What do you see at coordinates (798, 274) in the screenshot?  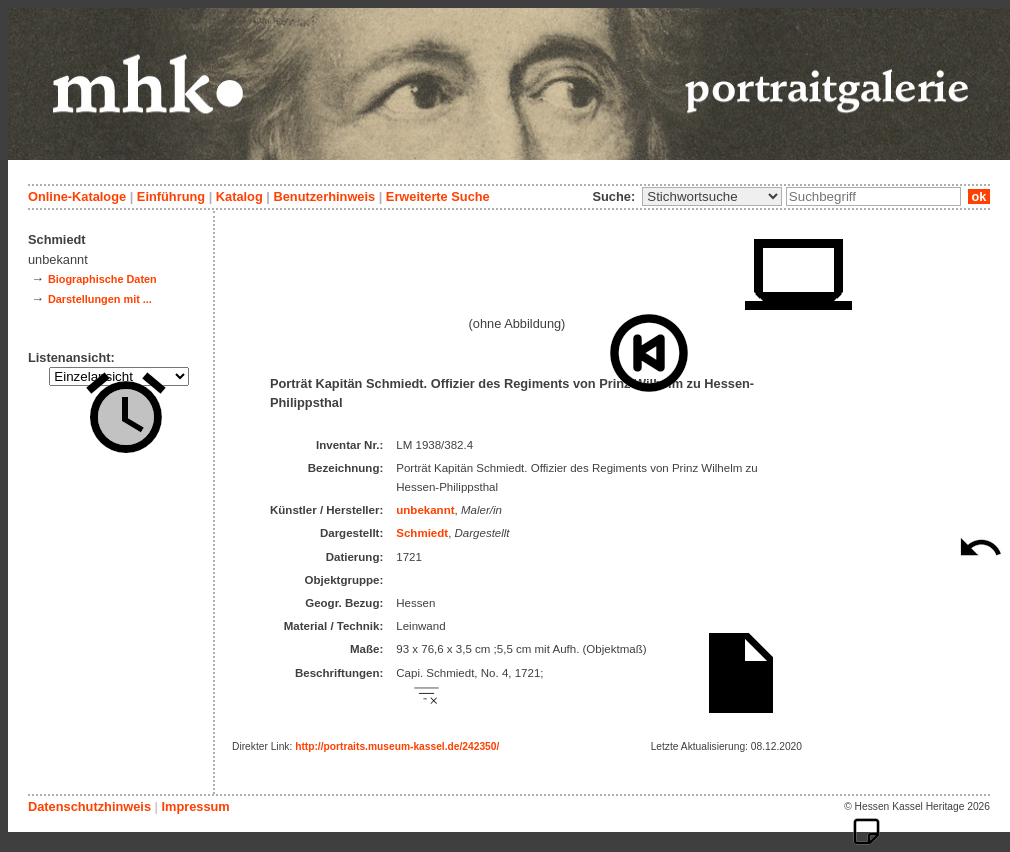 I see `access laptop or computer settings` at bounding box center [798, 274].